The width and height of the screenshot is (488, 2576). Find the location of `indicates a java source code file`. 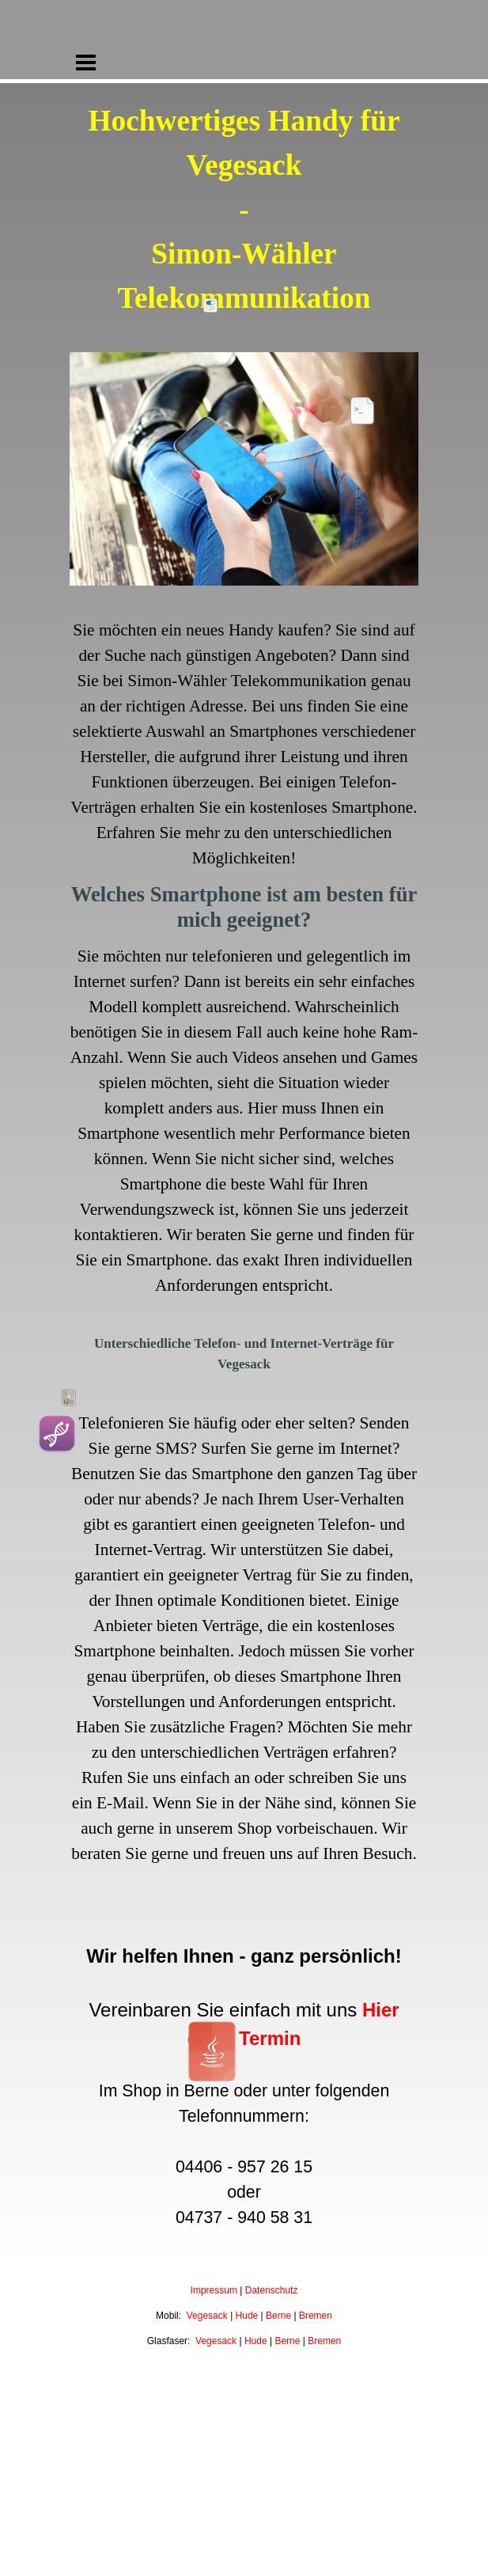

indicates a java source code file is located at coordinates (212, 2051).